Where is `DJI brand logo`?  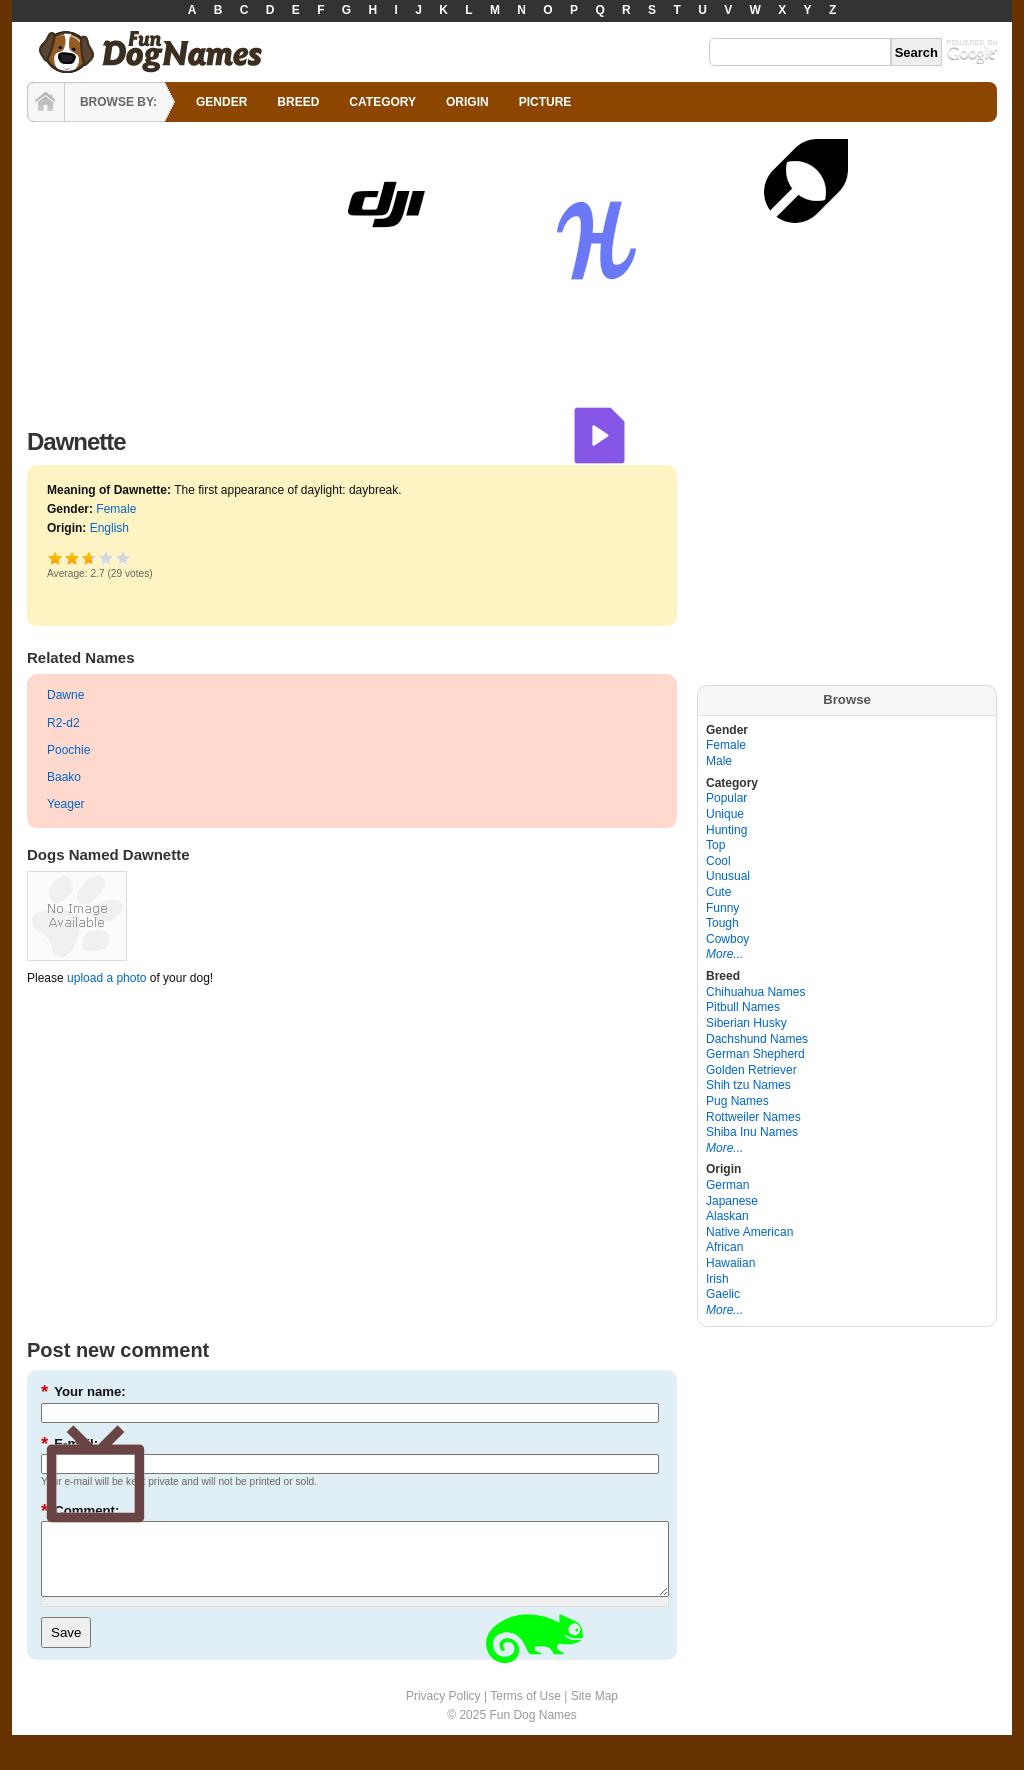 DJI brand logo is located at coordinates (386, 204).